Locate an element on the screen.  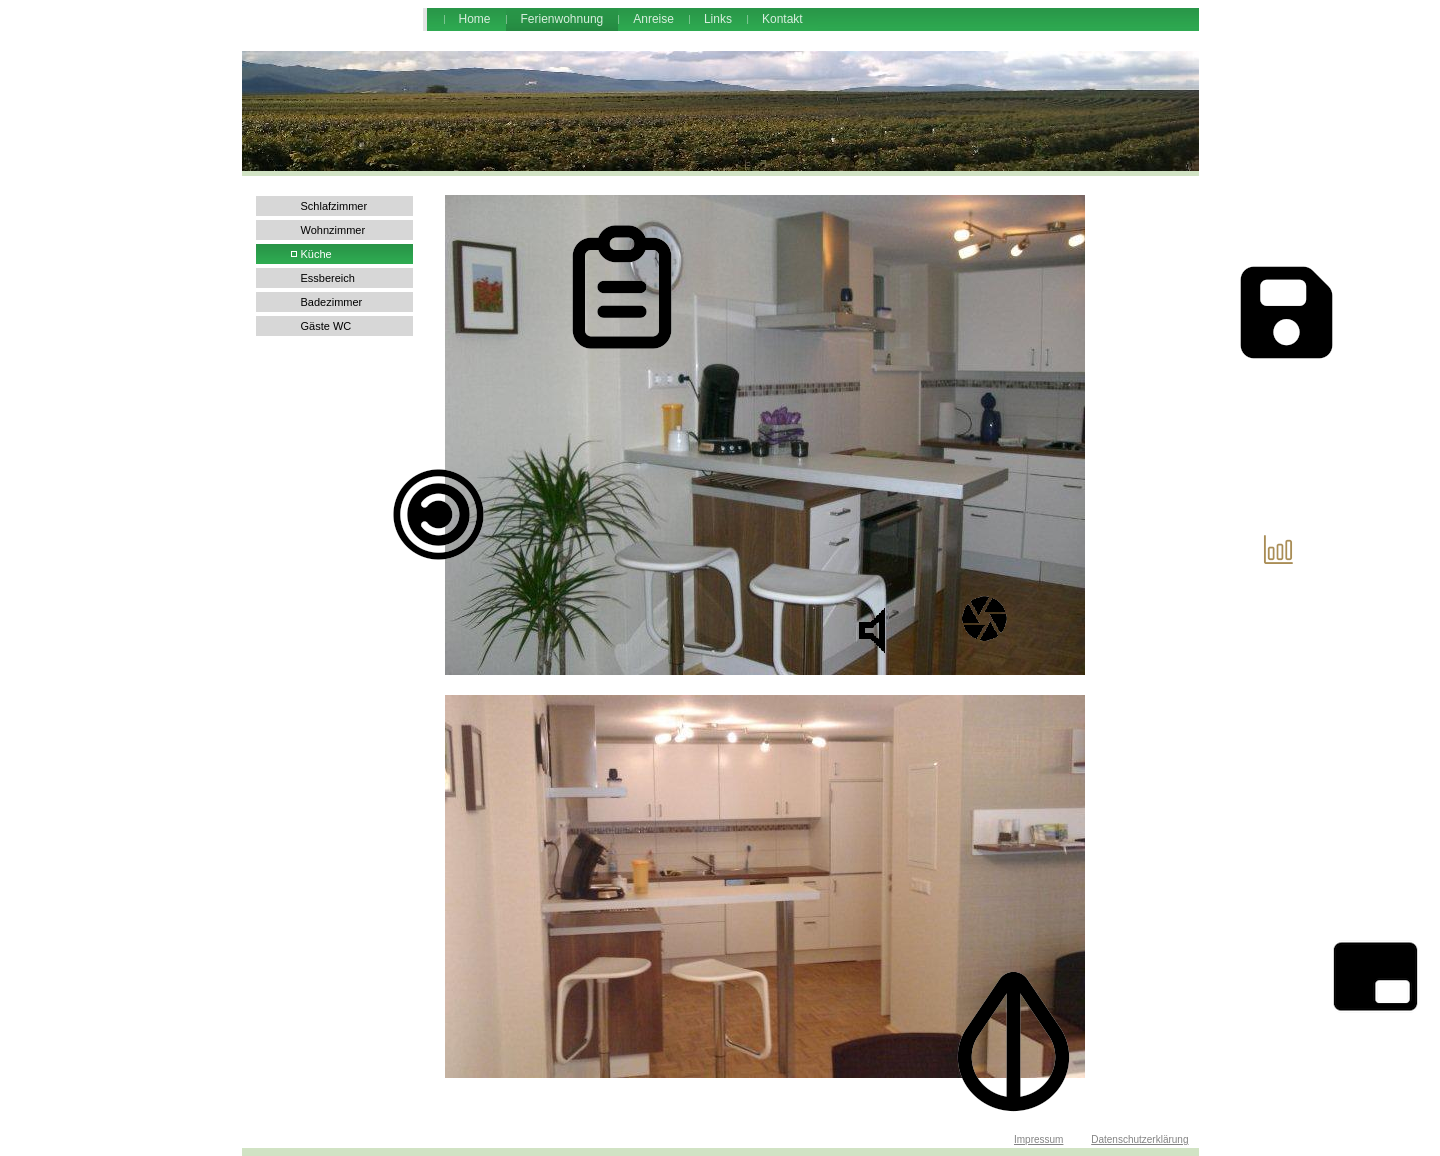
view analytics or statistics is located at coordinates (1278, 549).